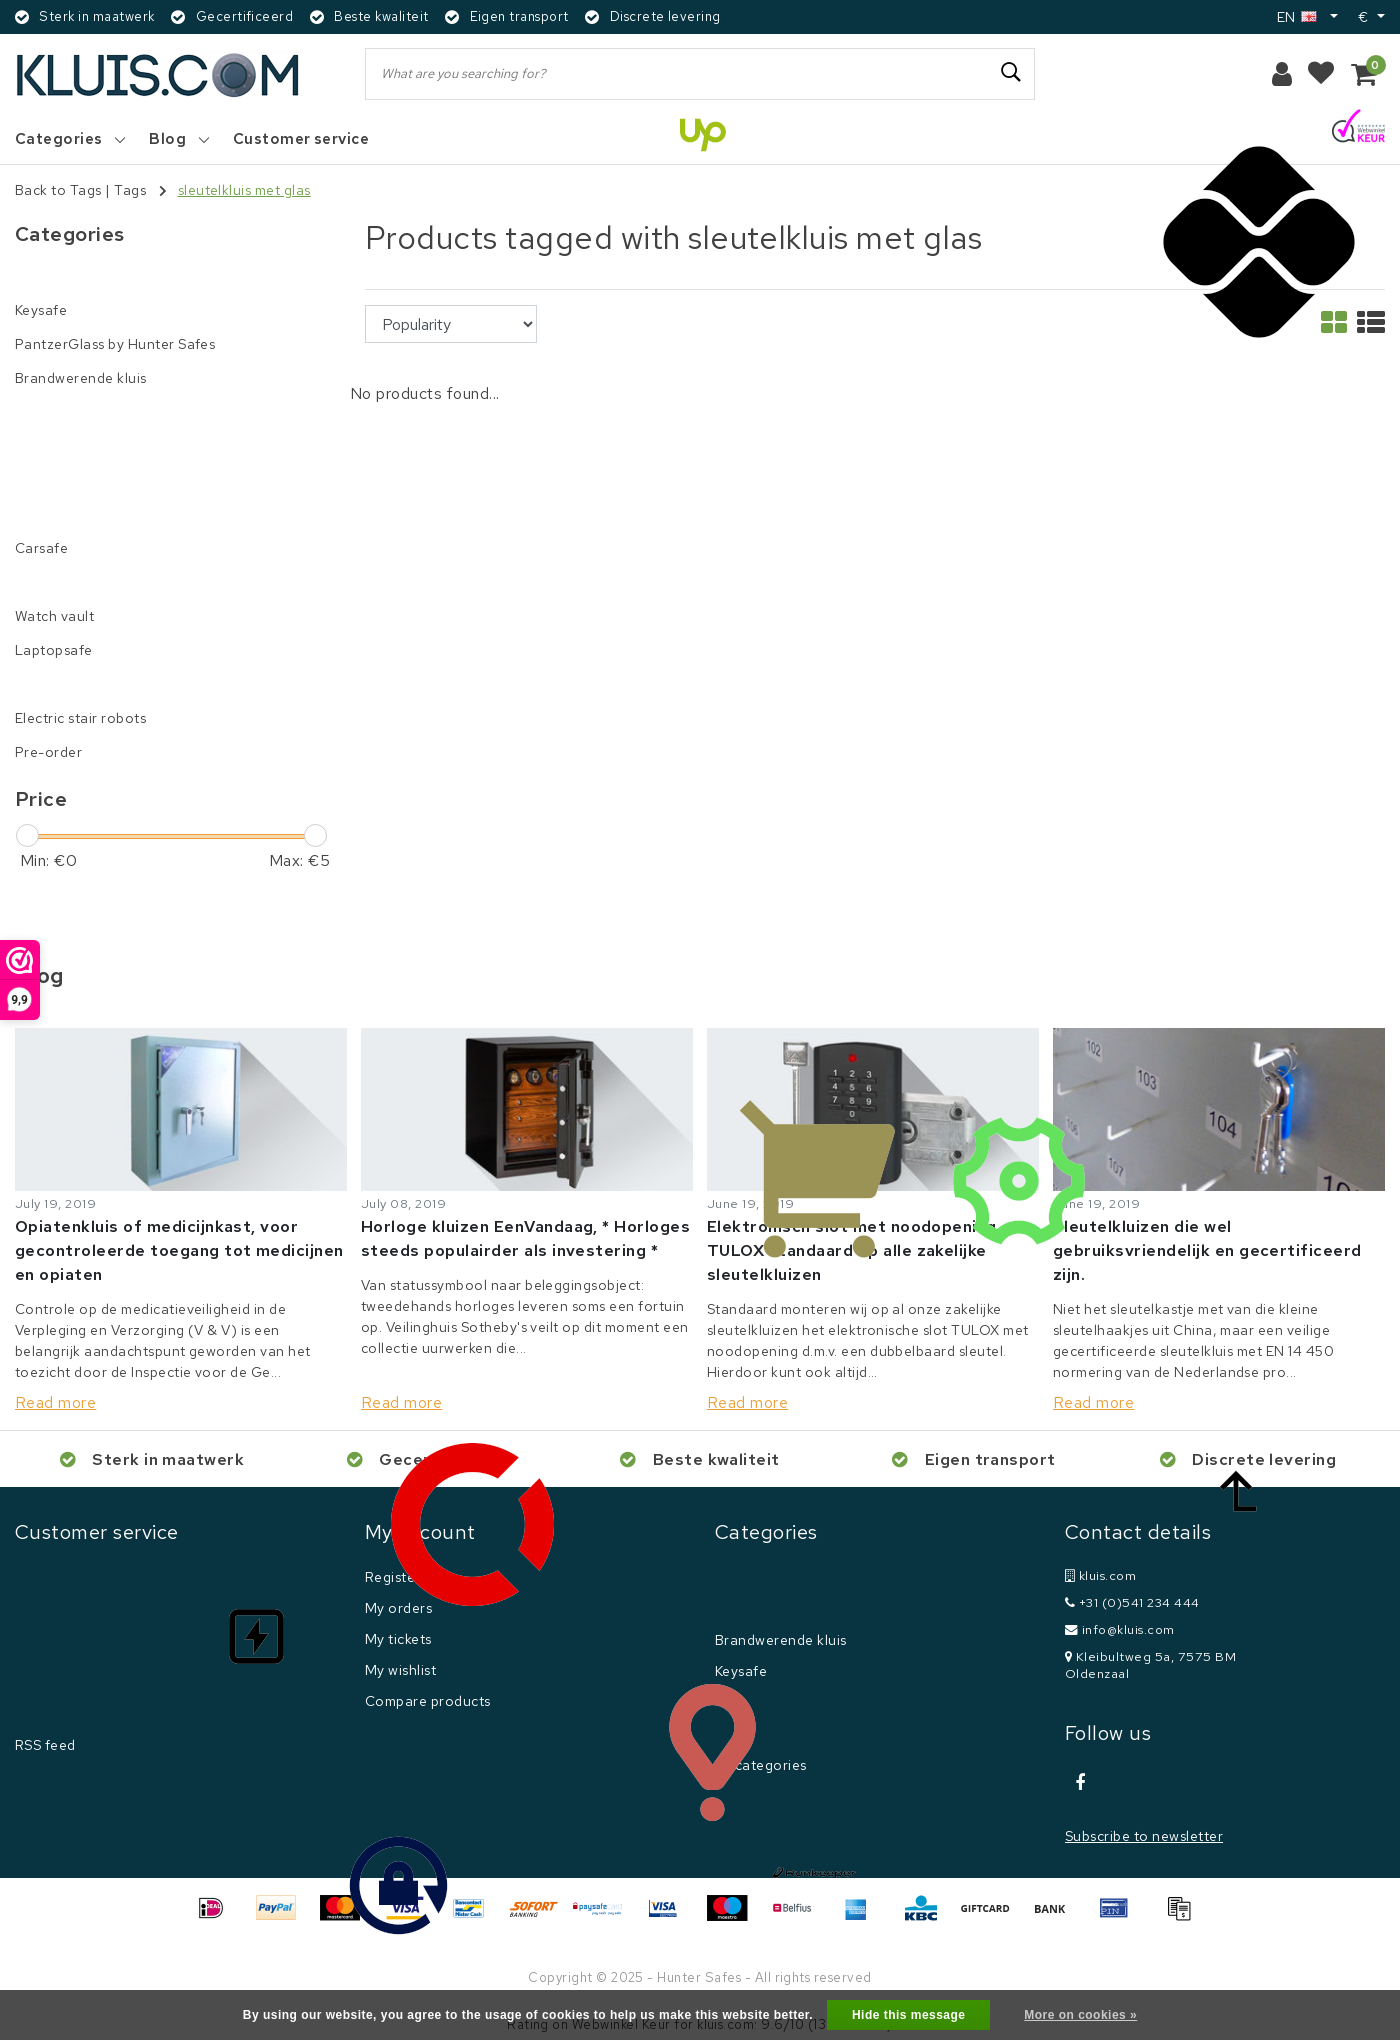 The width and height of the screenshot is (1400, 2040). What do you see at coordinates (1238, 1493) in the screenshot?
I see `navigate back and up one level` at bounding box center [1238, 1493].